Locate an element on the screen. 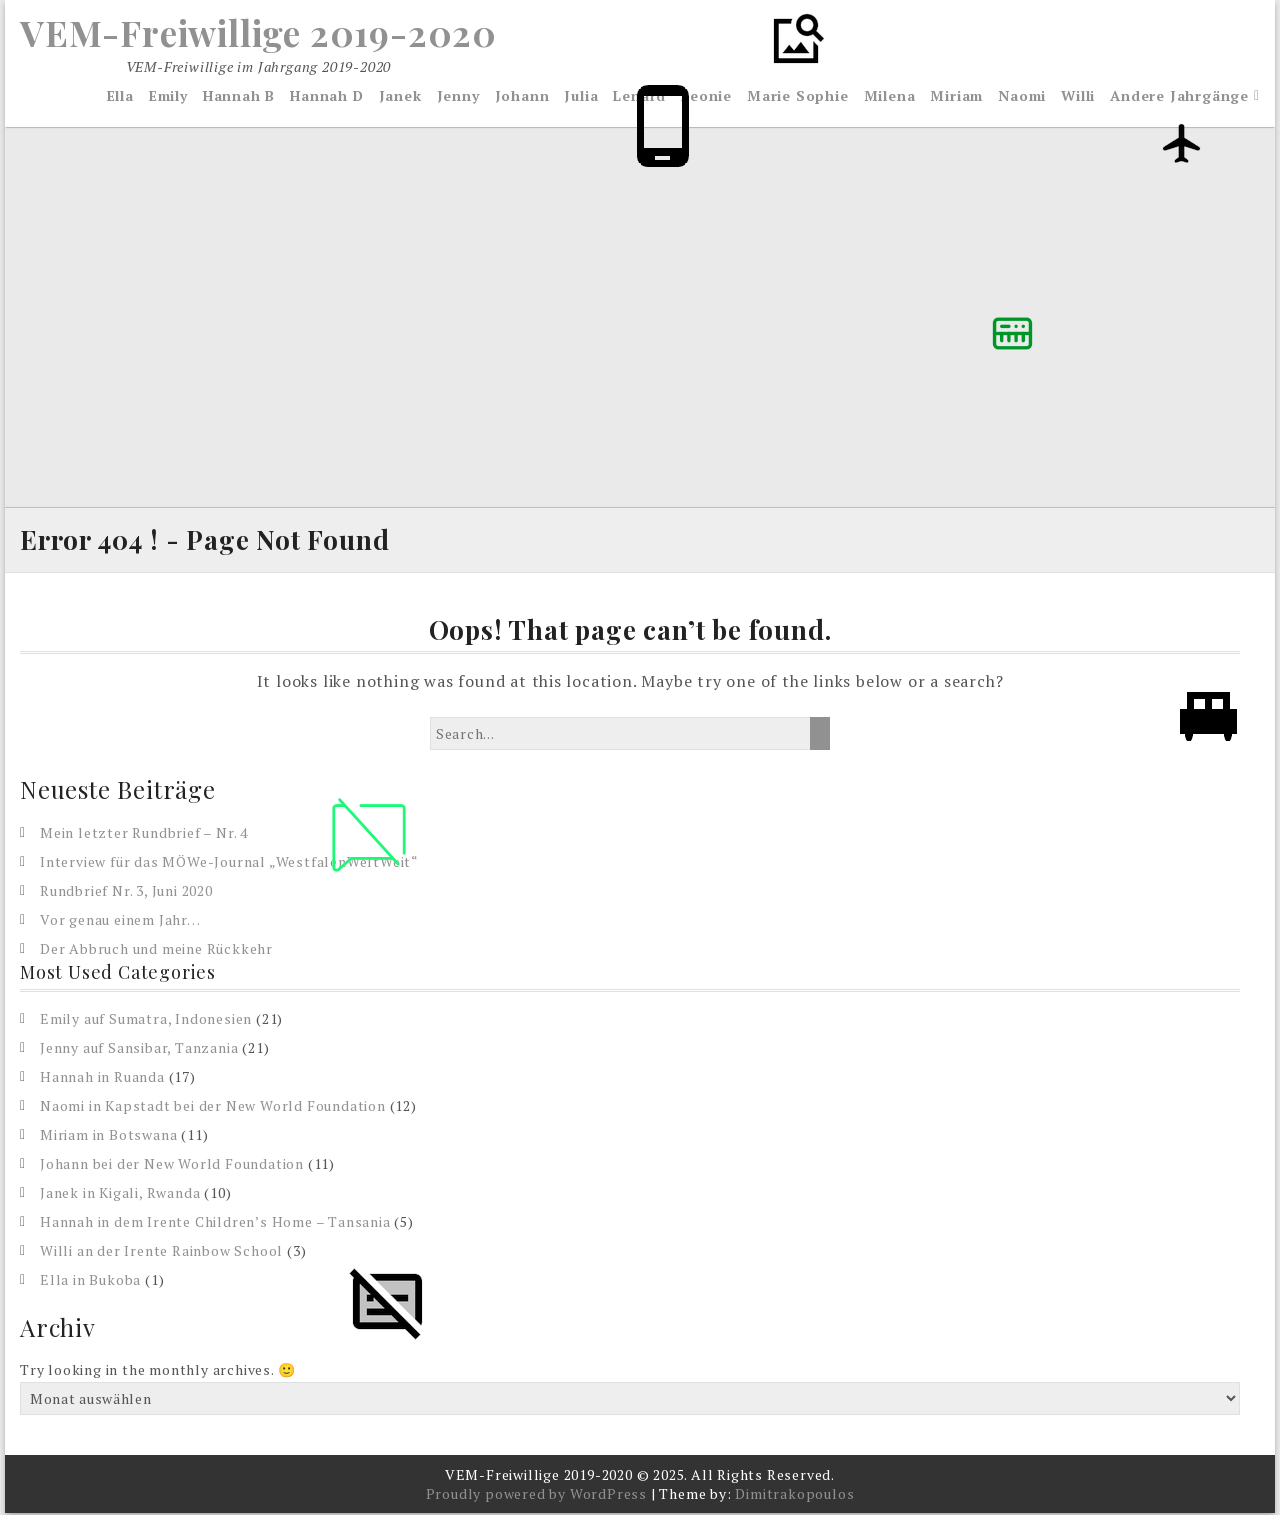  select single bed accommodation is located at coordinates (1208, 716).